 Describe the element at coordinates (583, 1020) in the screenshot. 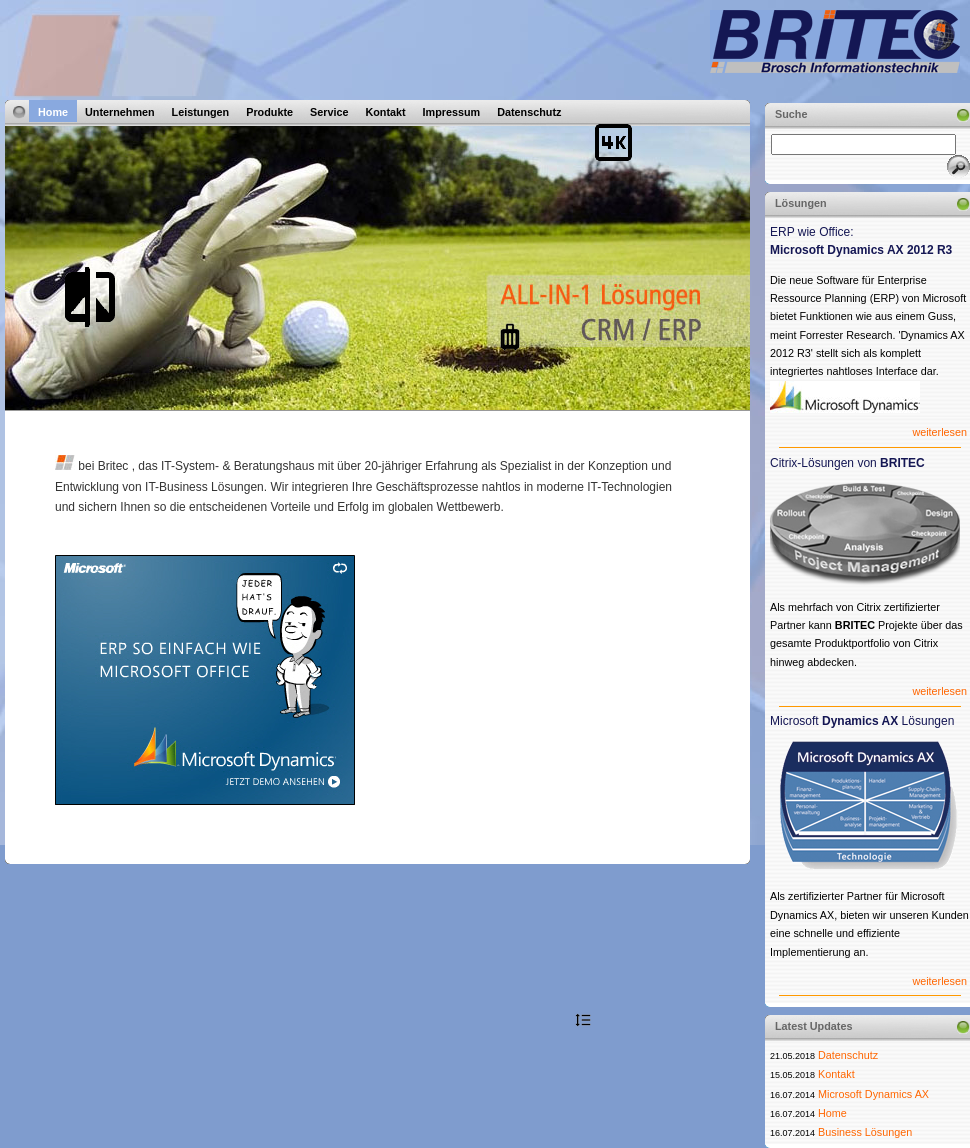

I see `adjust line spacing in text` at that location.